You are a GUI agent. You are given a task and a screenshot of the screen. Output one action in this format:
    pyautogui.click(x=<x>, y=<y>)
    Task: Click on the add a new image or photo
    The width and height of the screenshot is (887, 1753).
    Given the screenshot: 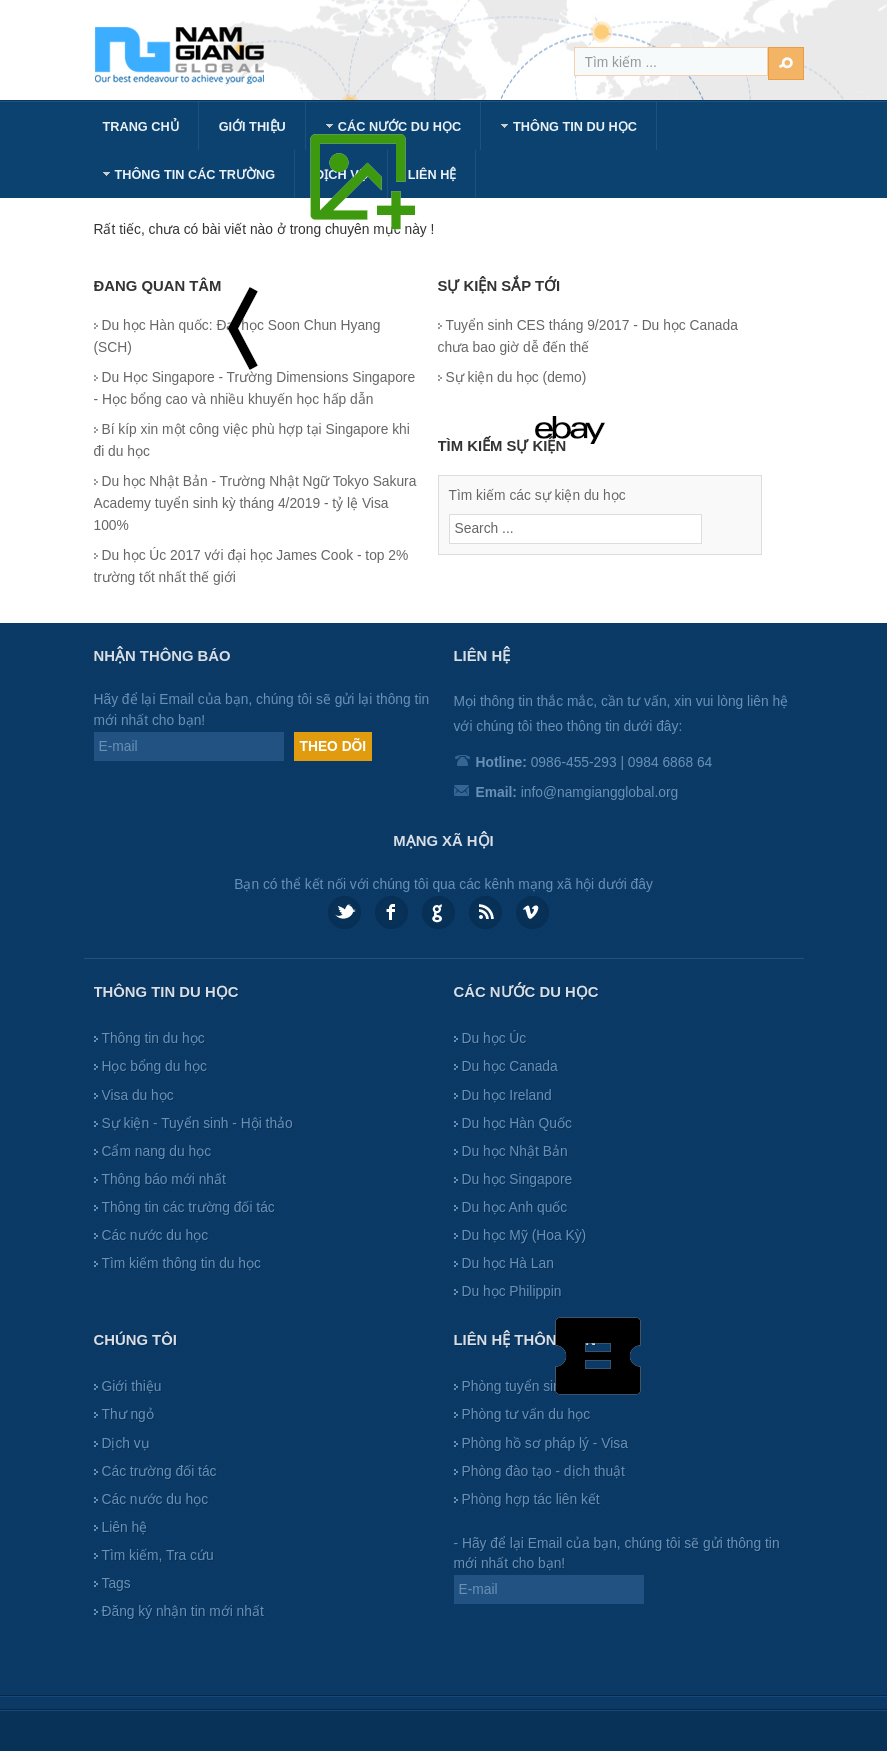 What is the action you would take?
    pyautogui.click(x=358, y=177)
    